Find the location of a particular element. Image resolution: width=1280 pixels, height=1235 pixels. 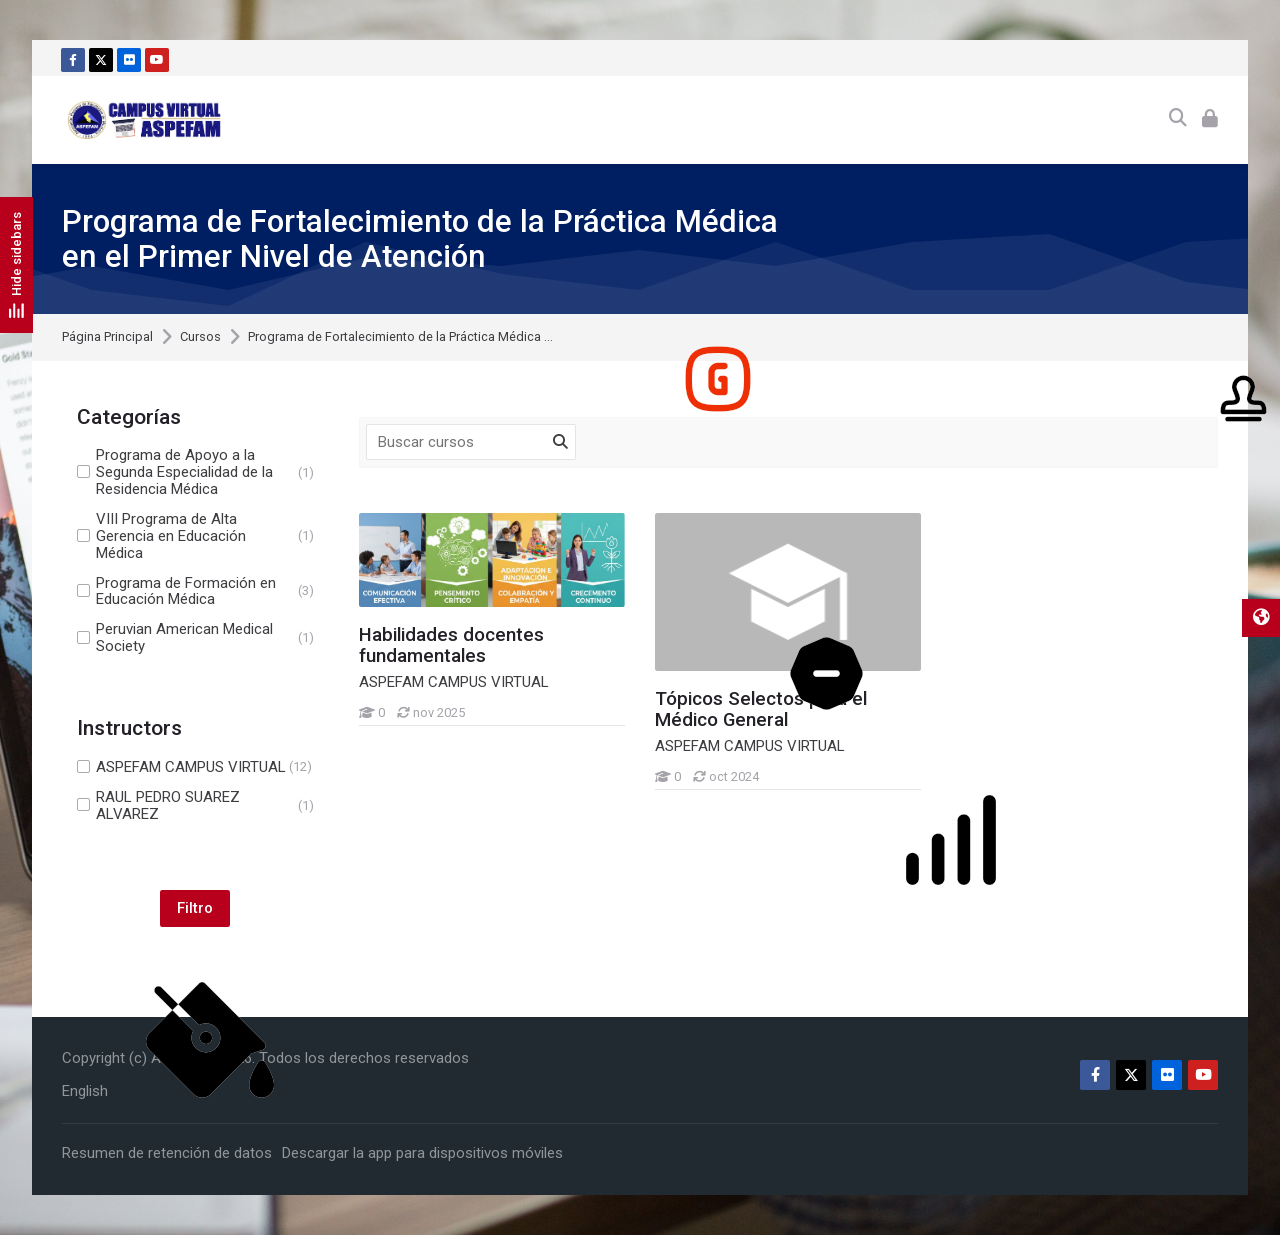

indicates full signal strength is located at coordinates (951, 840).